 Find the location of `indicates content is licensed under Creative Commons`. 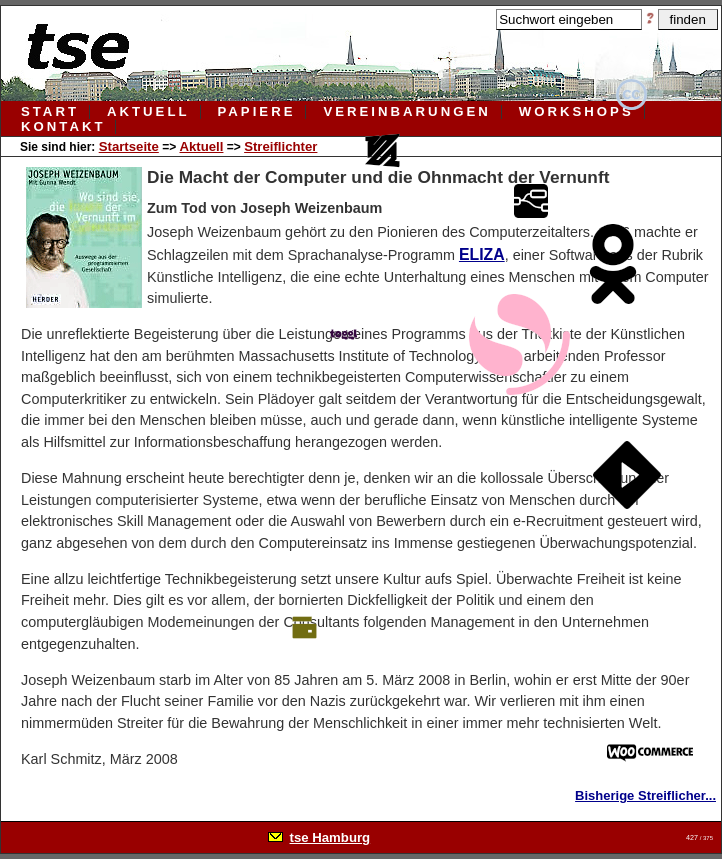

indicates content is licensed under Creative Commons is located at coordinates (631, 94).